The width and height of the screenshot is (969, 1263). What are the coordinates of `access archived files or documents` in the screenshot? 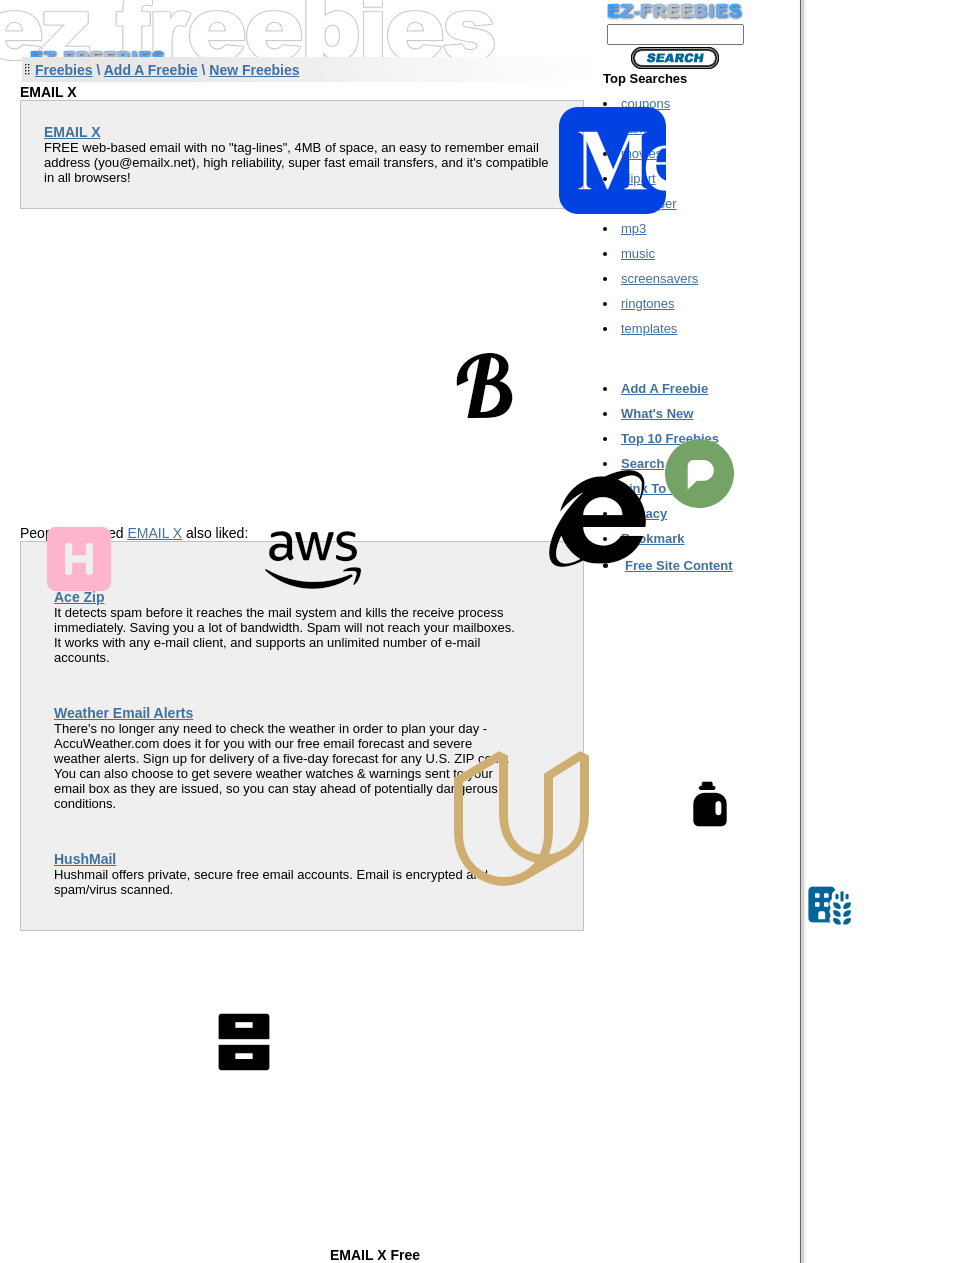 It's located at (244, 1042).